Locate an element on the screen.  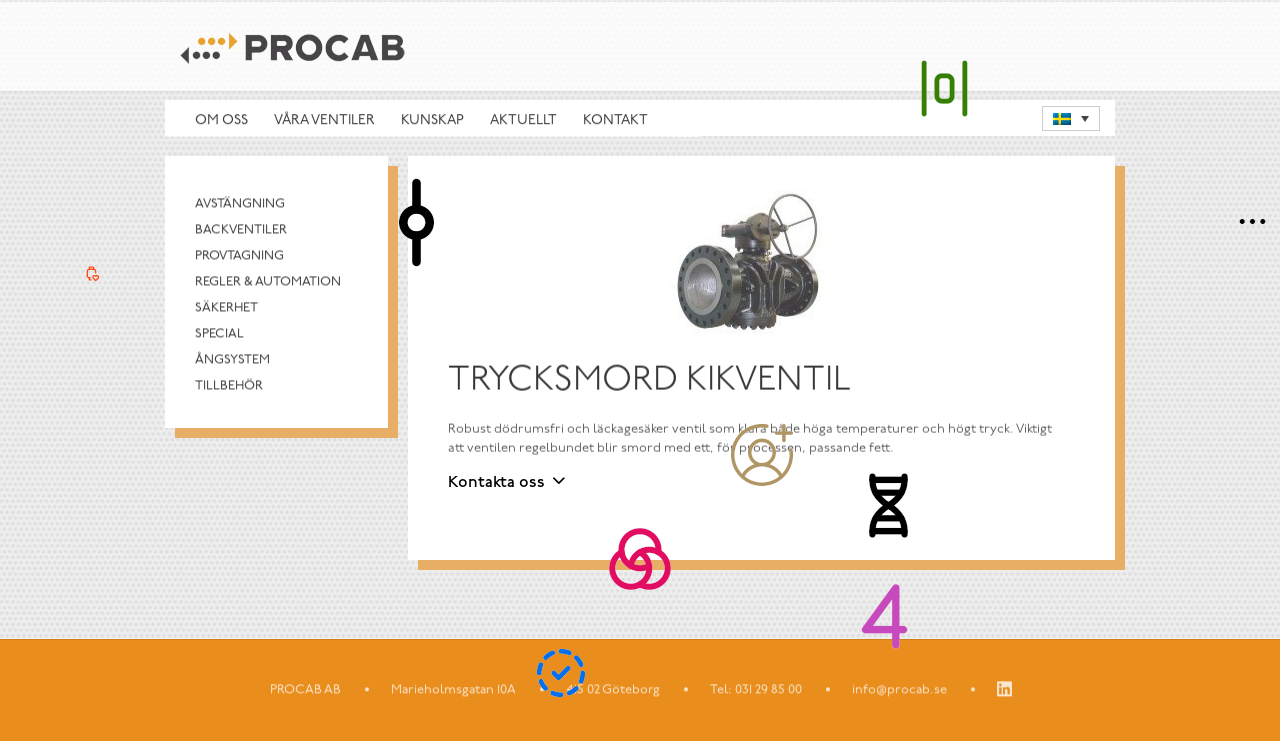
access more options or actions is located at coordinates (1252, 221).